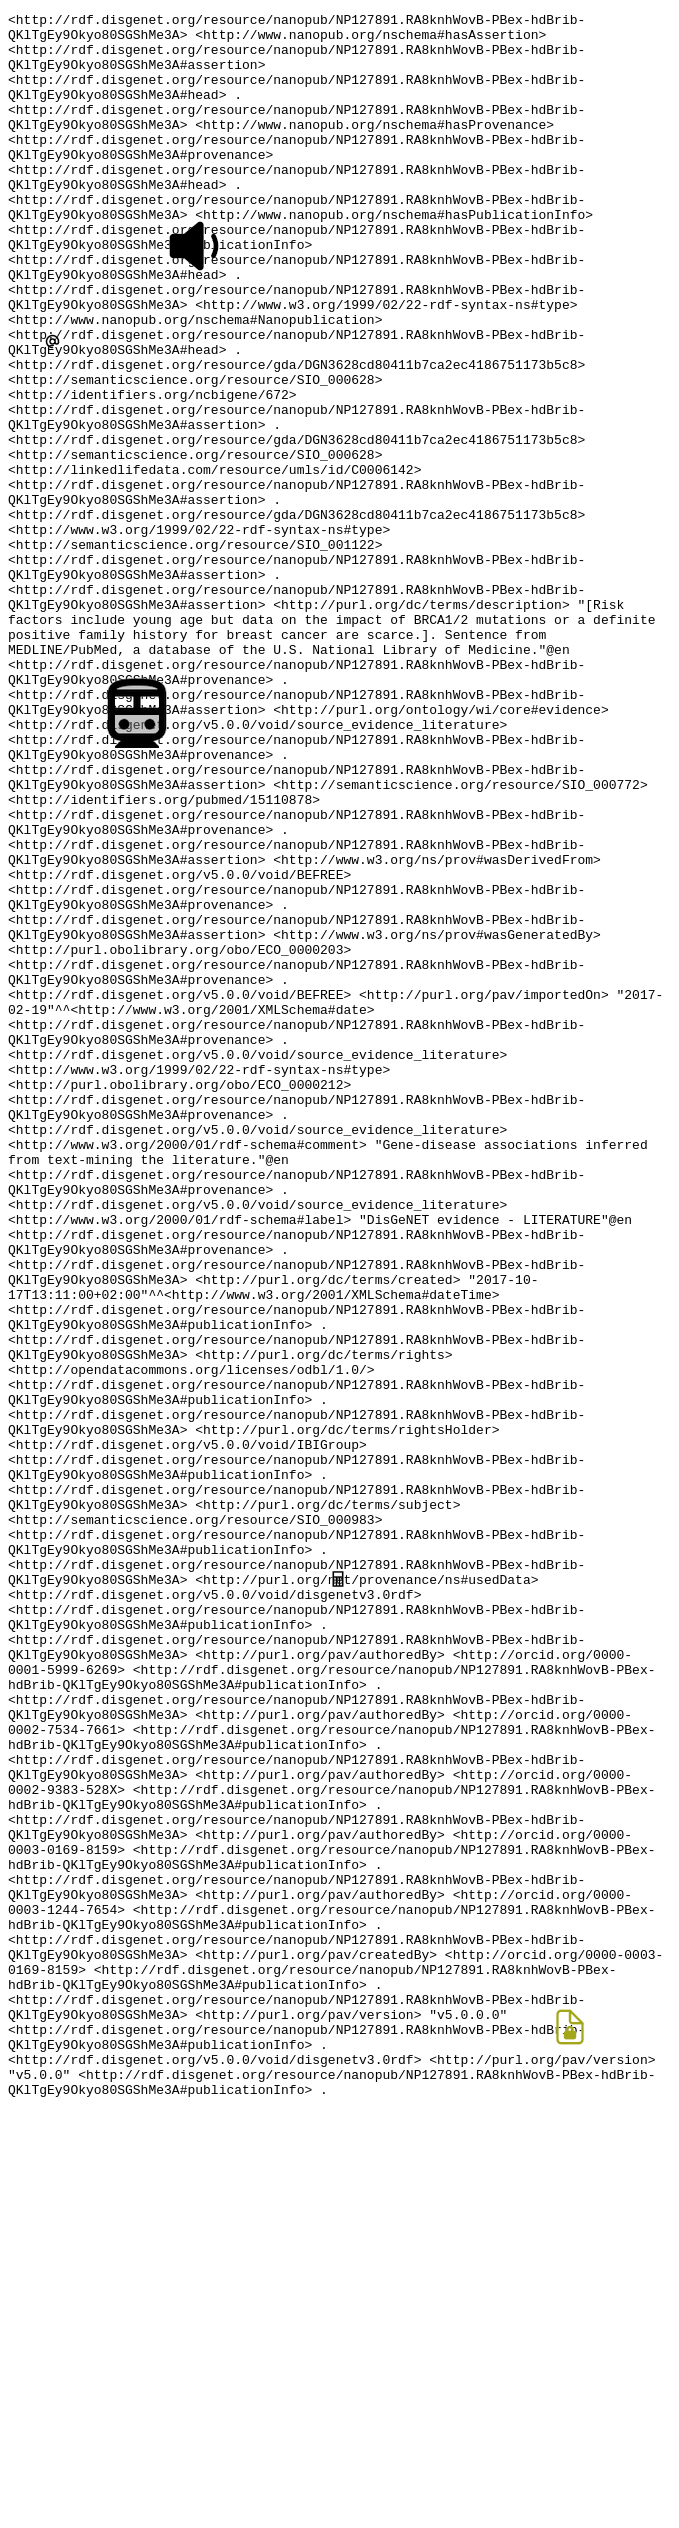 This screenshot has width=679, height=2528. Describe the element at coordinates (52, 341) in the screenshot. I see `enter an email address` at that location.